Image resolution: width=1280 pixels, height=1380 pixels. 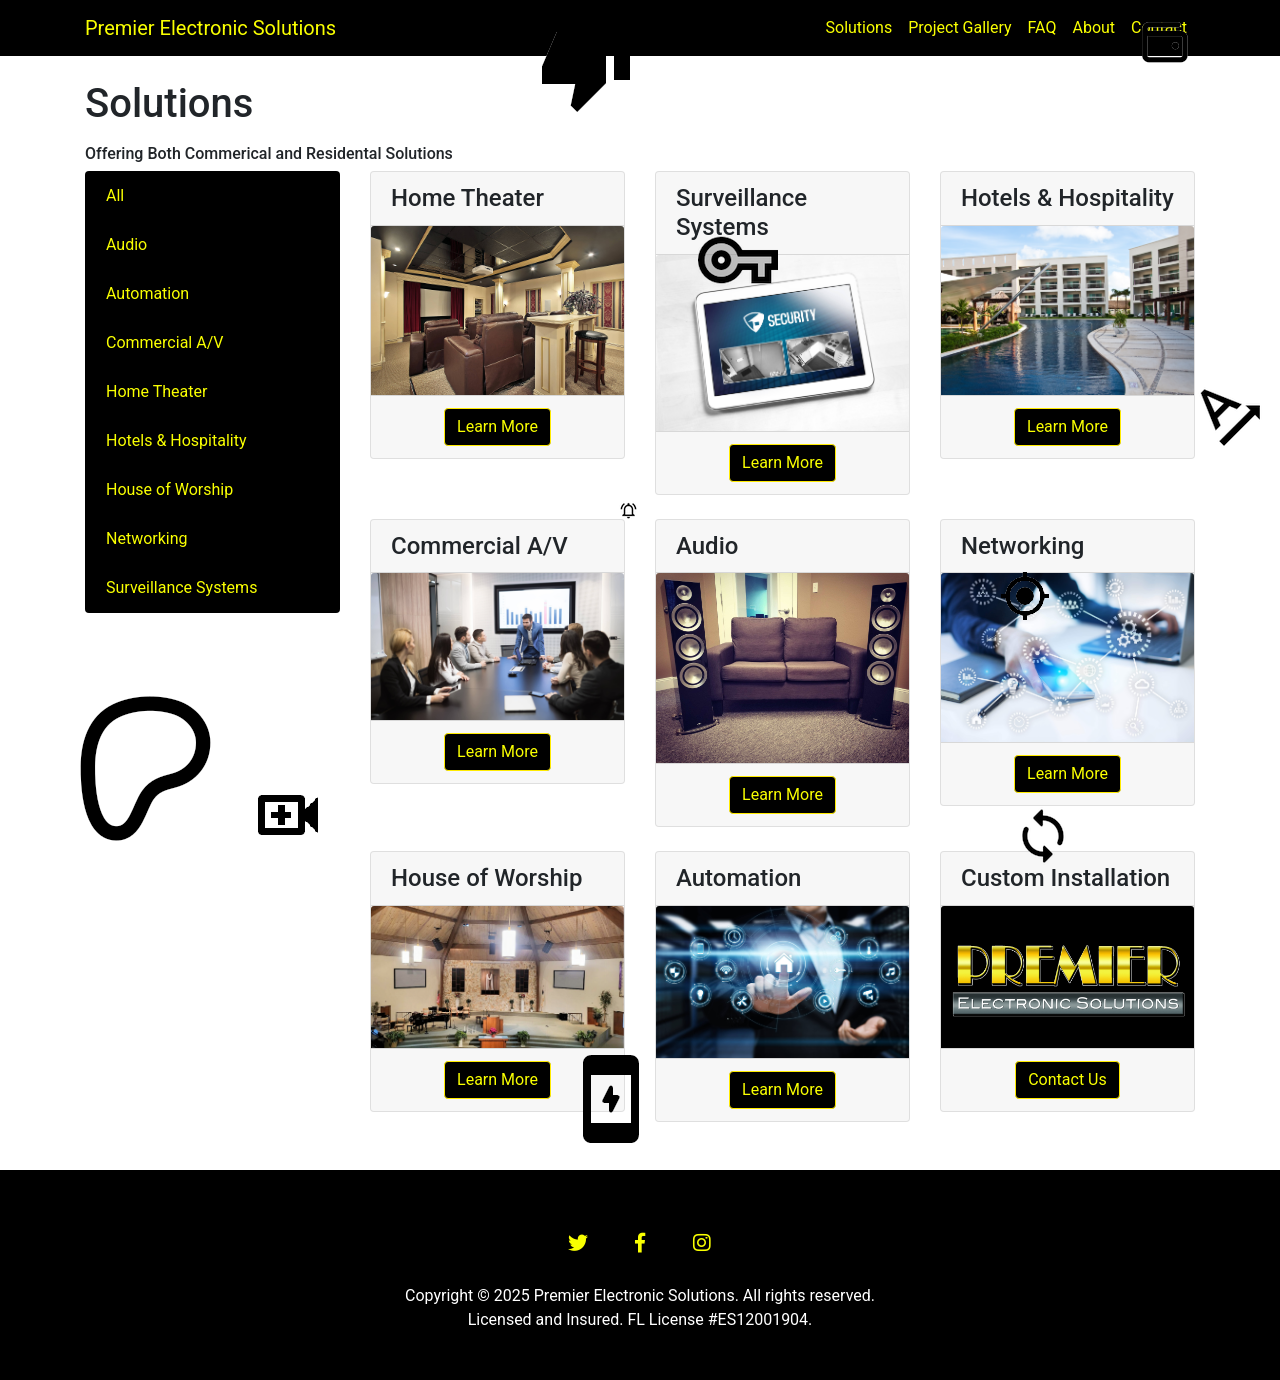 What do you see at coordinates (628, 510) in the screenshot?
I see `indicates new or active notifications` at bounding box center [628, 510].